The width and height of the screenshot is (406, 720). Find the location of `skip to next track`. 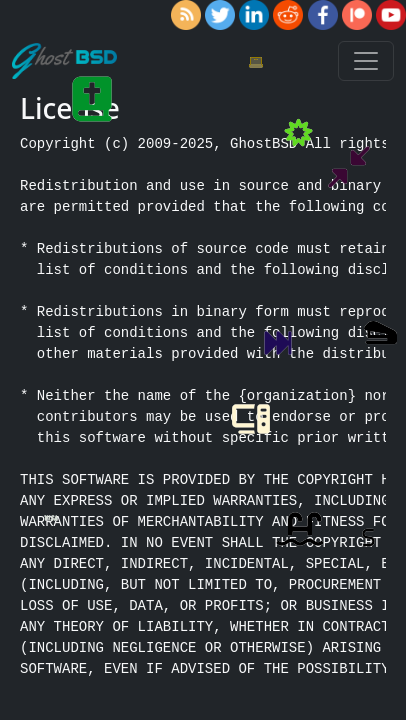

skip to next track is located at coordinates (278, 343).